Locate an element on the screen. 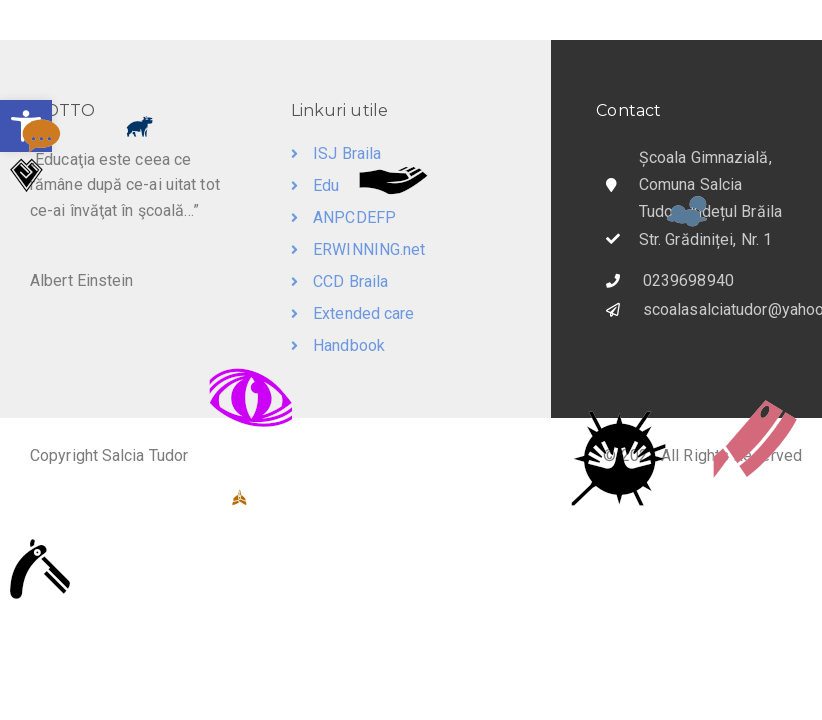  view current weather conditions is located at coordinates (687, 212).